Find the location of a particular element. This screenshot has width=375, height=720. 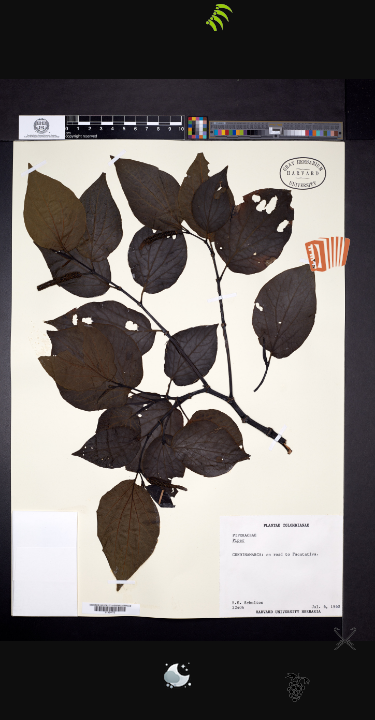

indicates scattered snow conditions at night is located at coordinates (177, 675).